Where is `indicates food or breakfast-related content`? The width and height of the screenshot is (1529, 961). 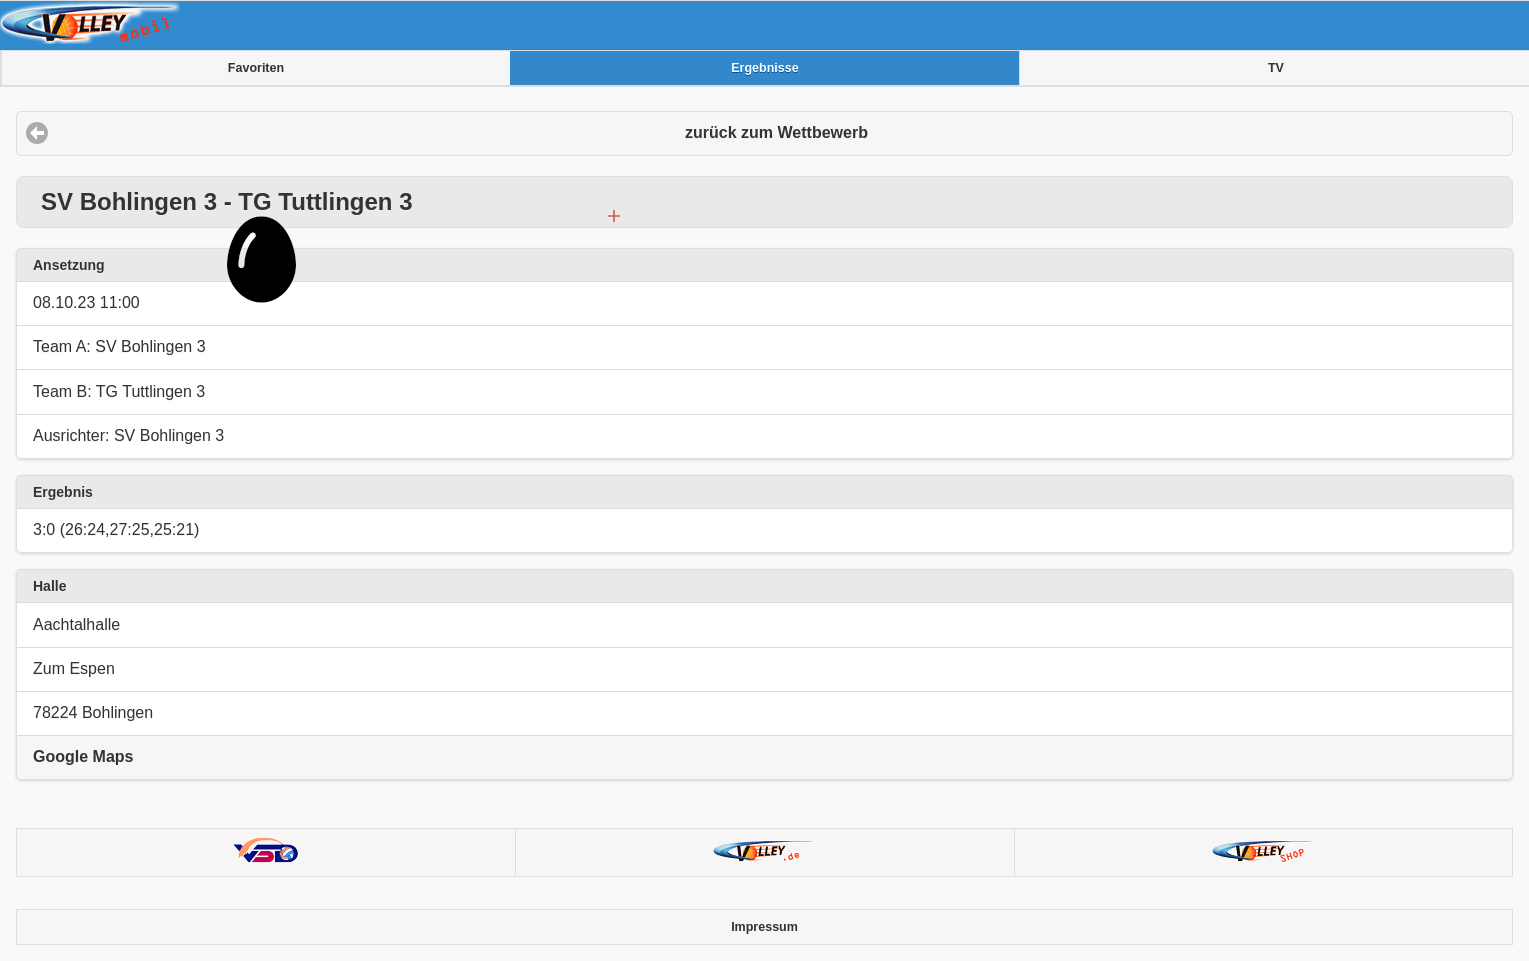 indicates food or breakfast-related content is located at coordinates (261, 259).